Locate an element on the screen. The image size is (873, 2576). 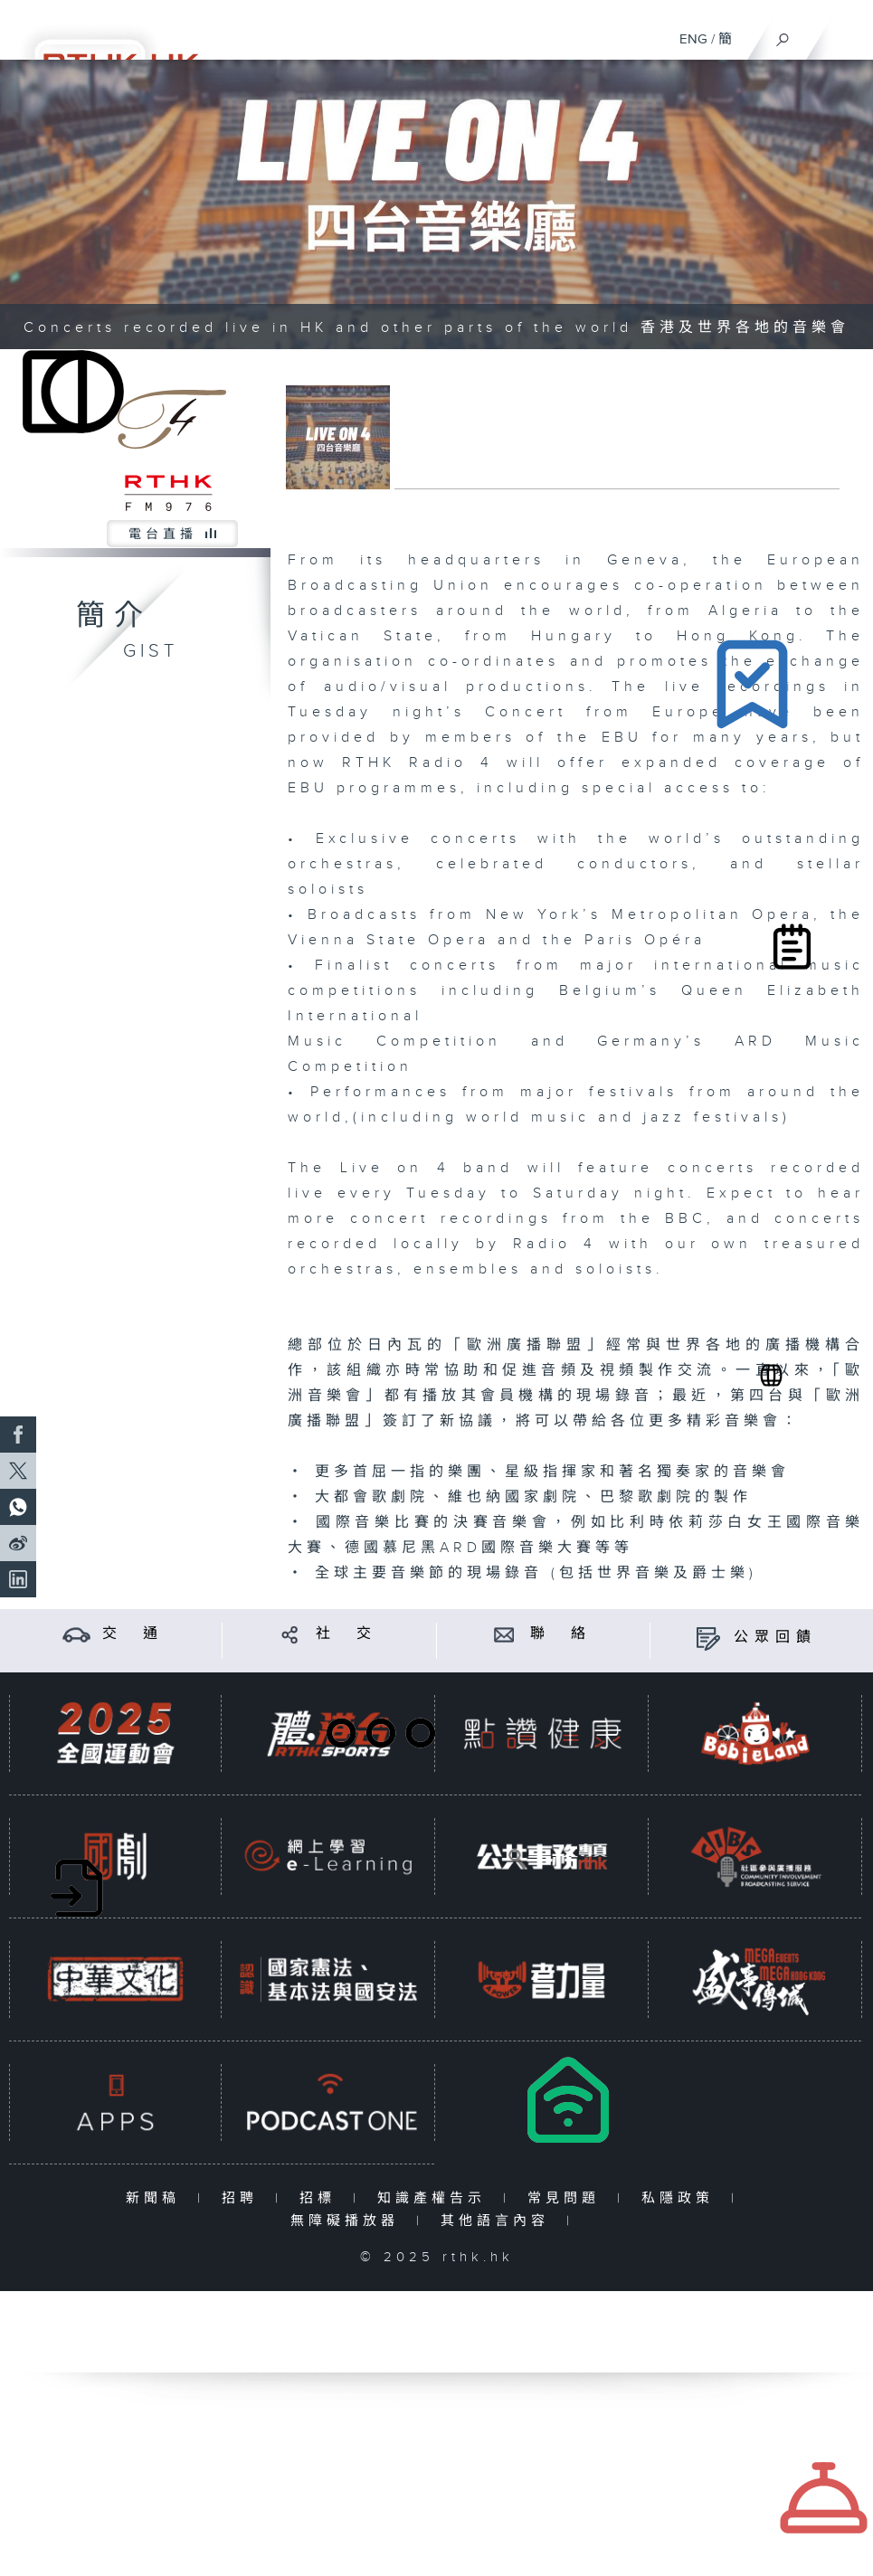
request concierge or front desk assistance is located at coordinates (823, 2497).